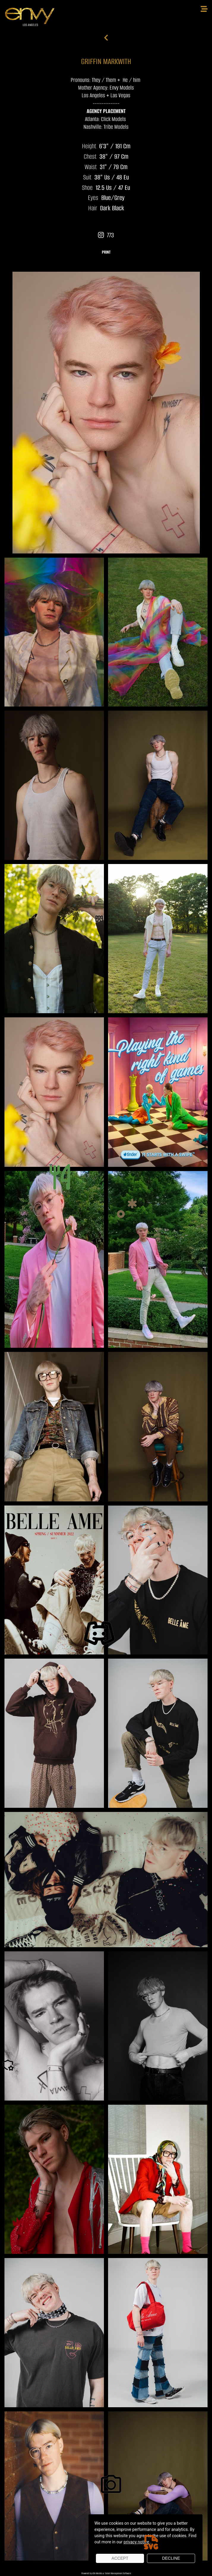 The height and width of the screenshot is (2576, 212). I want to click on take a photo, so click(111, 2485).